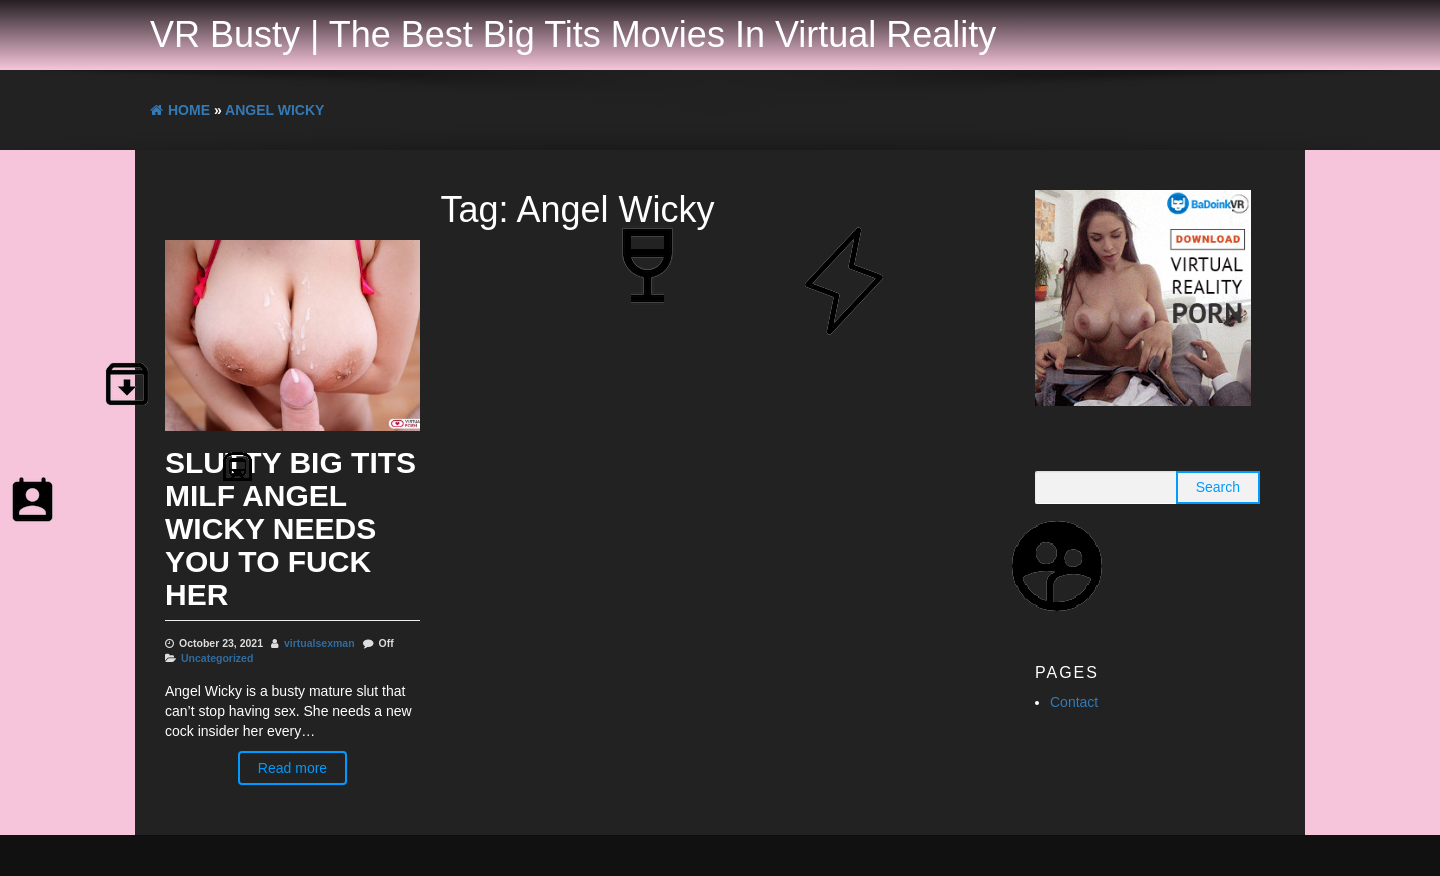 This screenshot has height=876, width=1440. Describe the element at coordinates (844, 281) in the screenshot. I see `indicates fast or instant action` at that location.